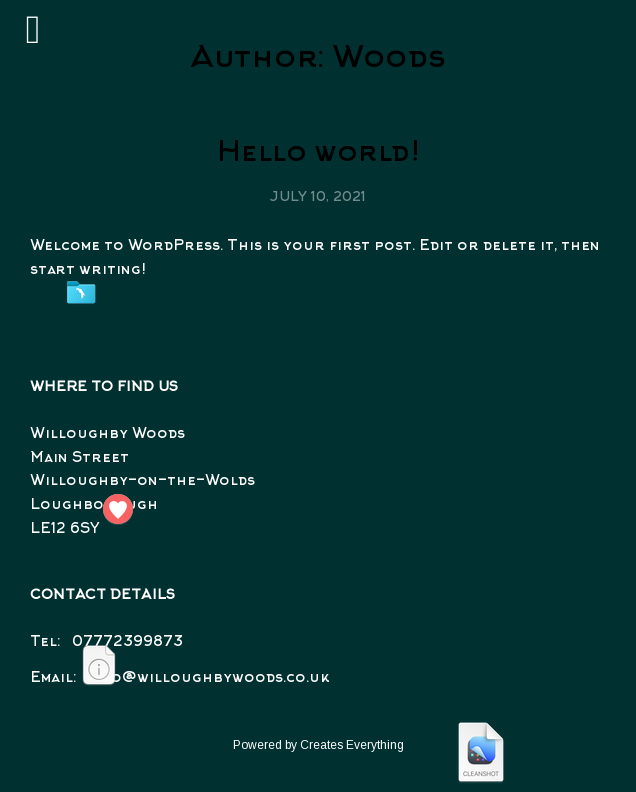 The height and width of the screenshot is (792, 636). What do you see at coordinates (81, 293) in the screenshot?
I see `open parrot os system folder` at bounding box center [81, 293].